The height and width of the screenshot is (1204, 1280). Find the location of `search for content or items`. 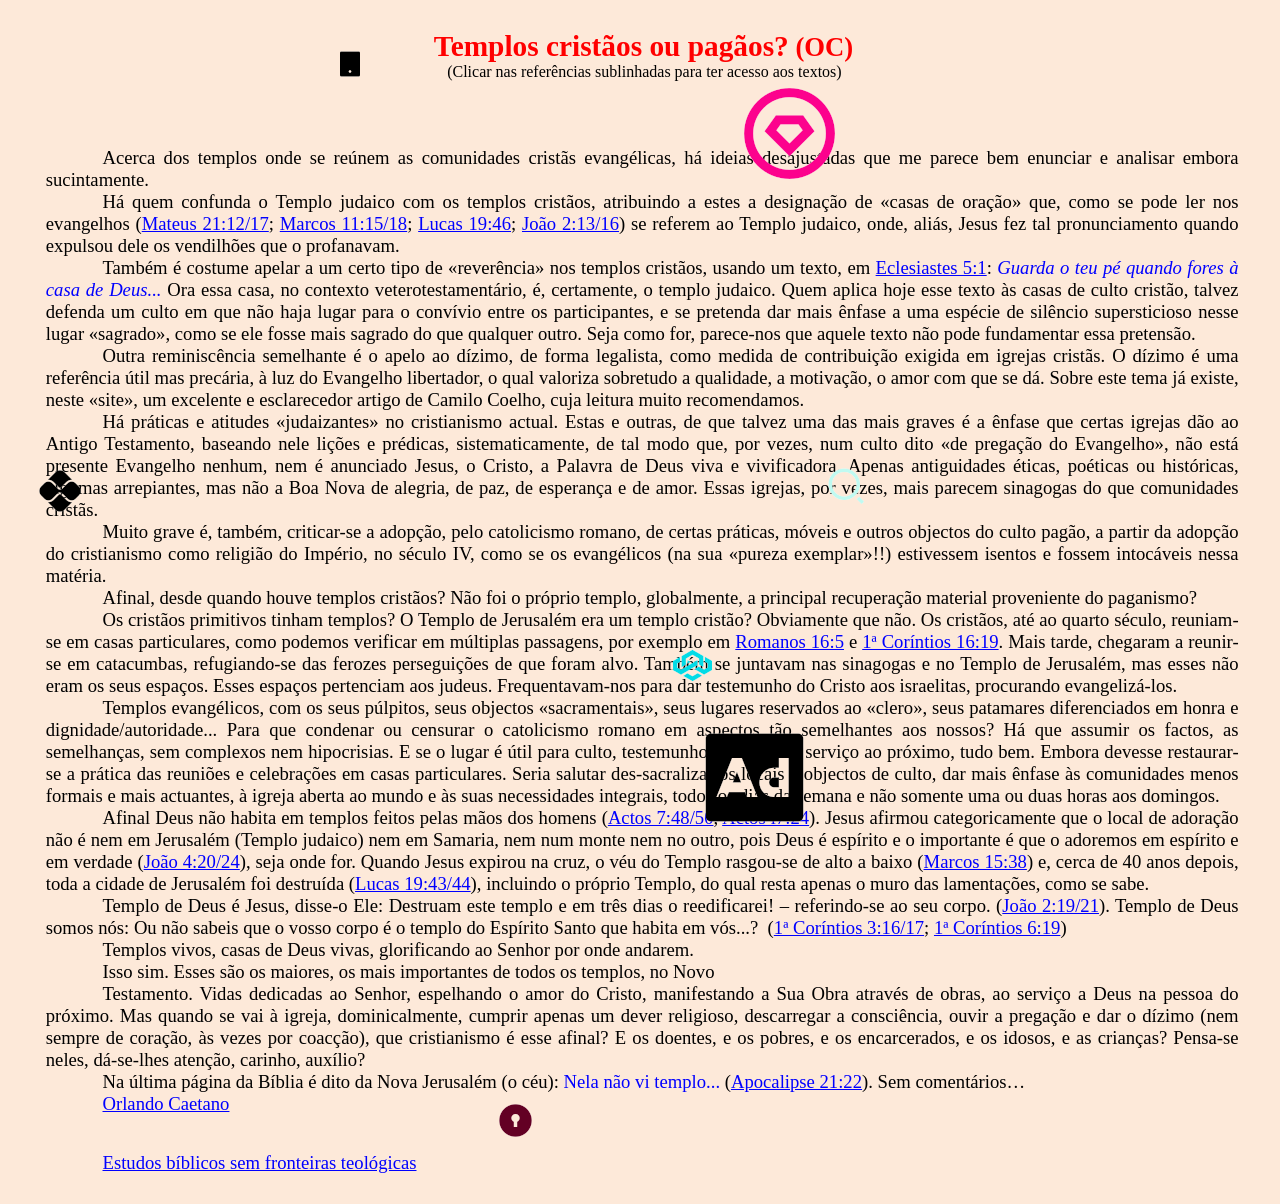

search for content or items is located at coordinates (846, 486).